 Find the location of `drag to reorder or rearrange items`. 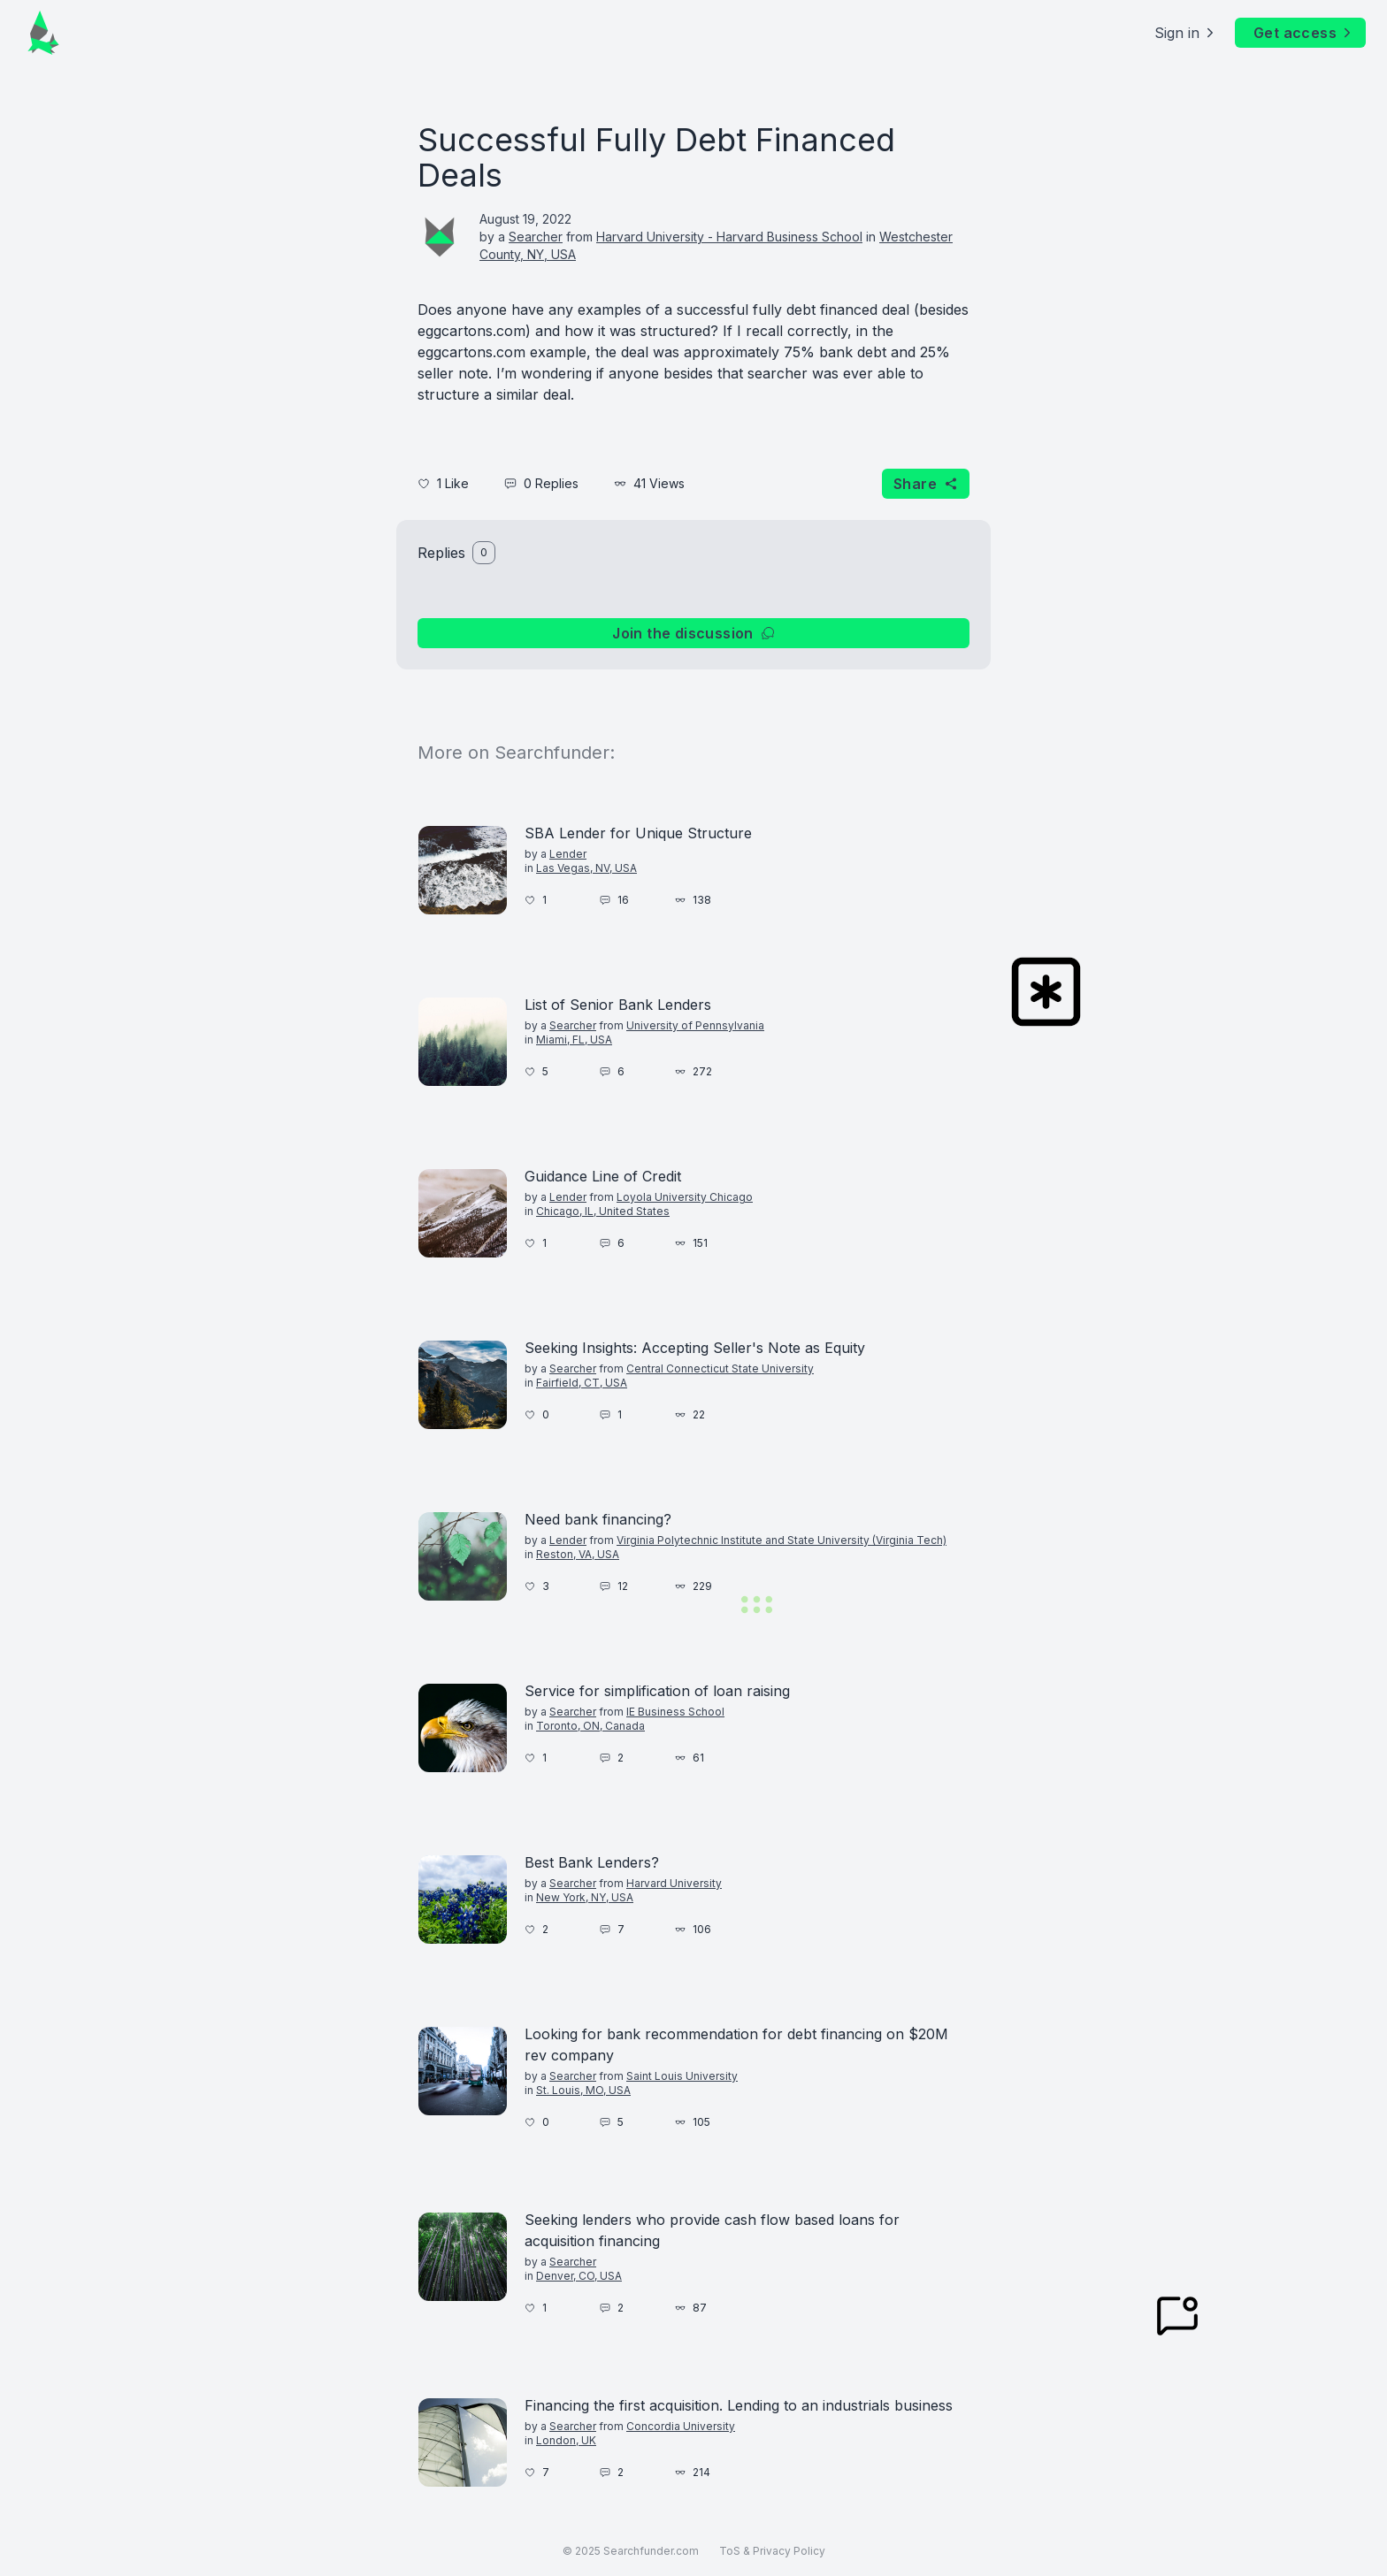

drag to reorder or rearrange items is located at coordinates (756, 1604).